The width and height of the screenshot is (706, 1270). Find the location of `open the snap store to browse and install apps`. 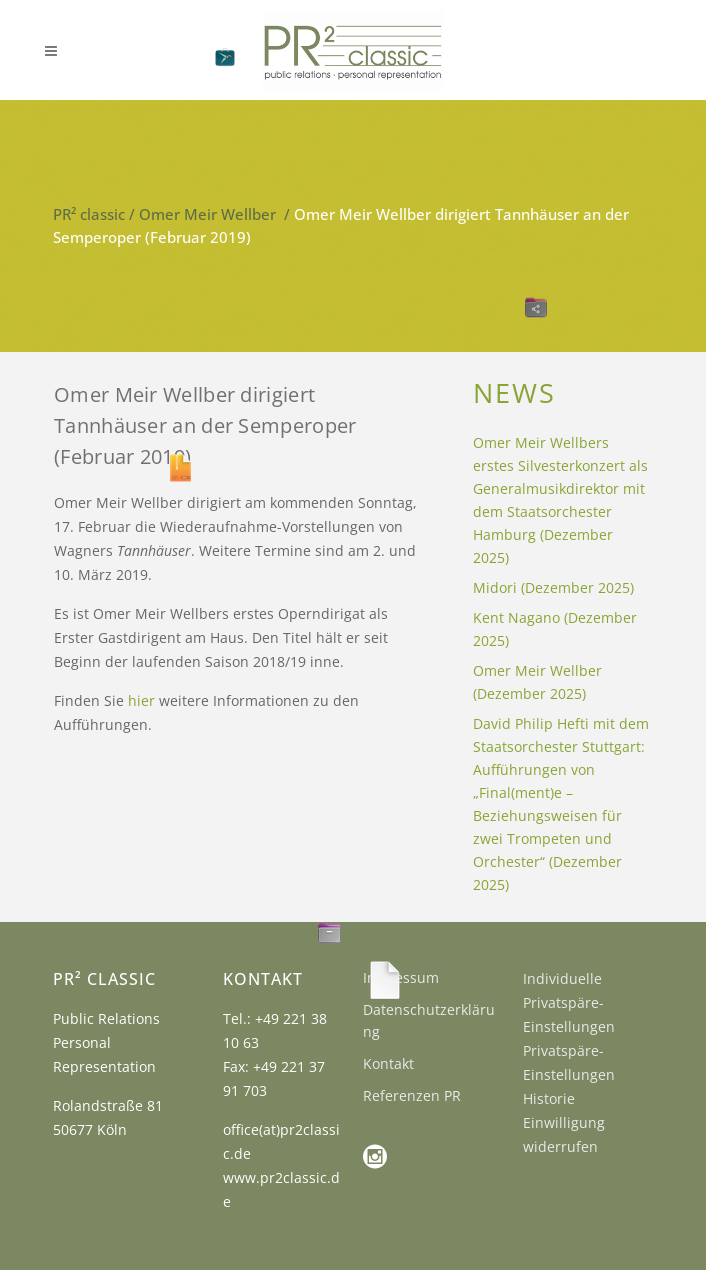

open the snap store to browse and install apps is located at coordinates (225, 58).